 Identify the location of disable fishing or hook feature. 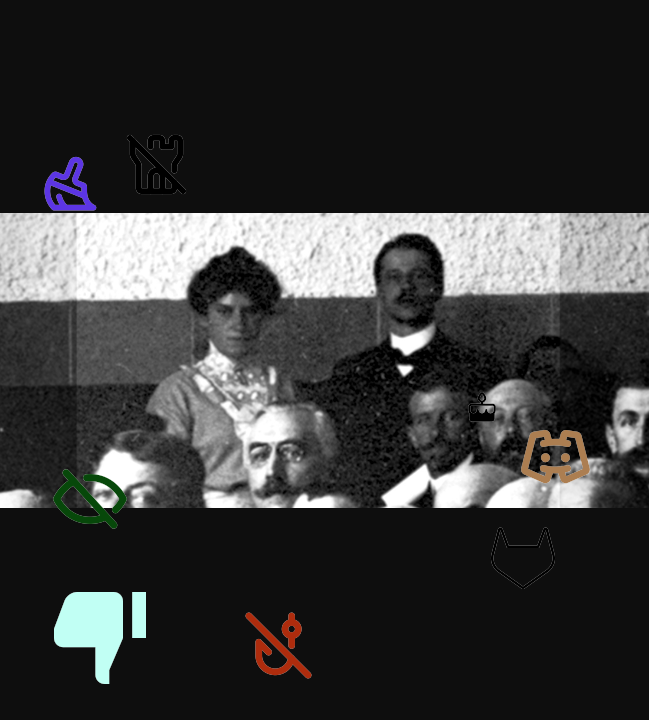
(278, 645).